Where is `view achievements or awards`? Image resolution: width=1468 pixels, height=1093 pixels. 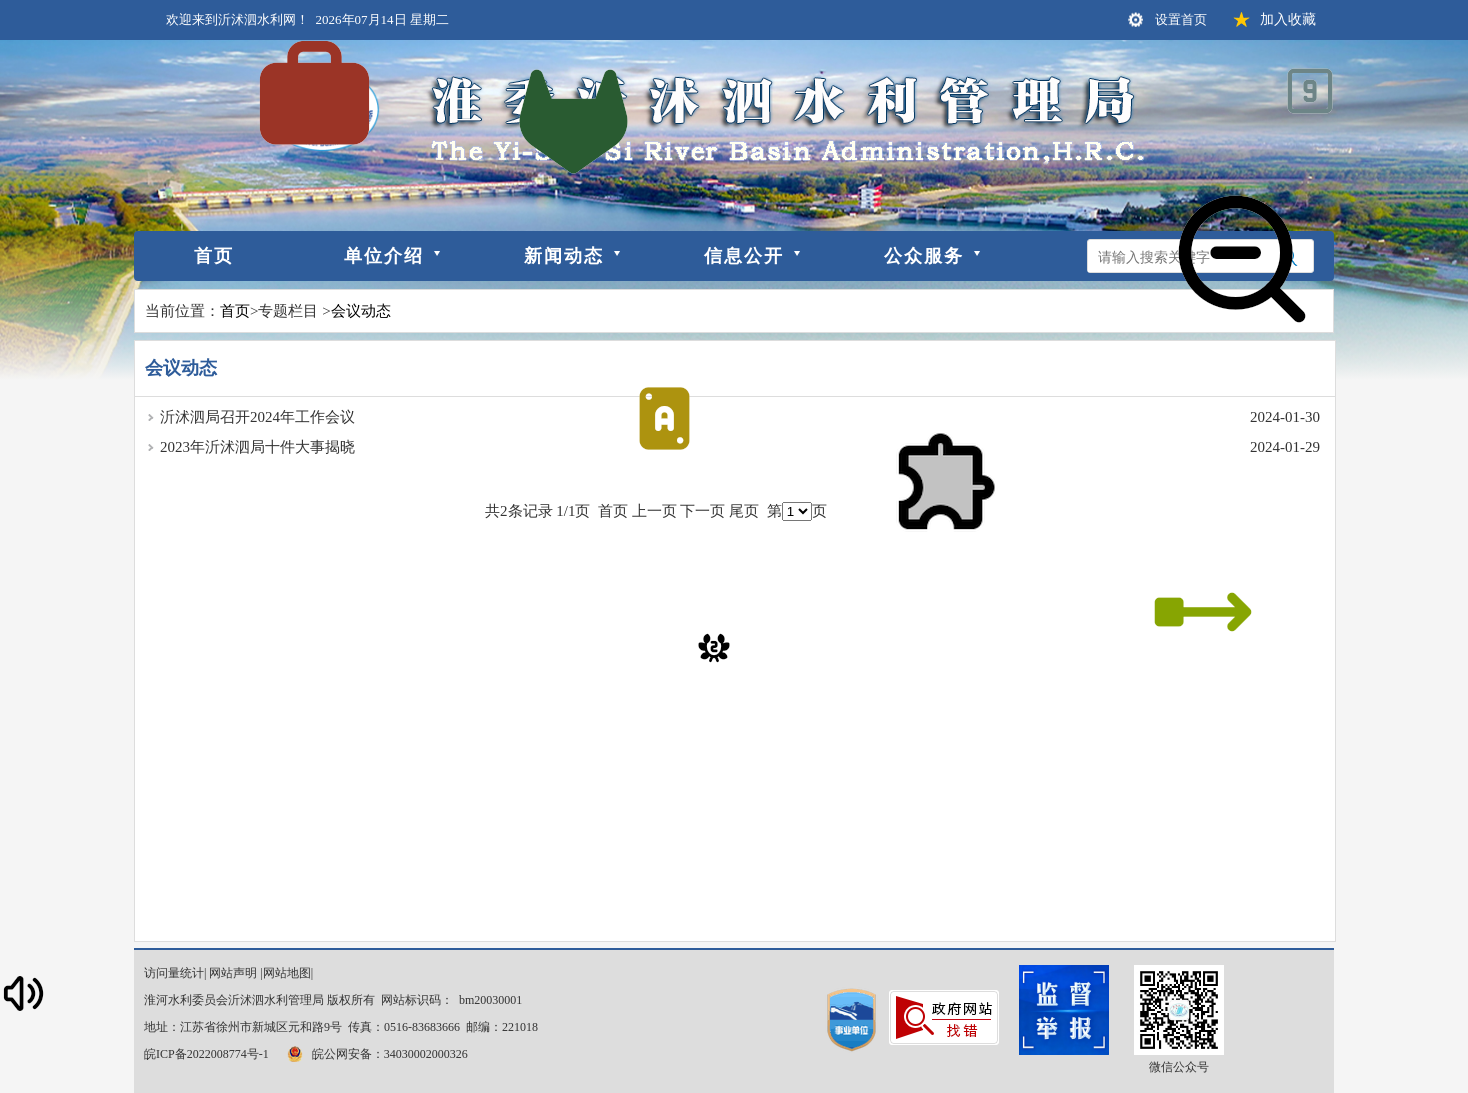
view achievements or awards is located at coordinates (714, 648).